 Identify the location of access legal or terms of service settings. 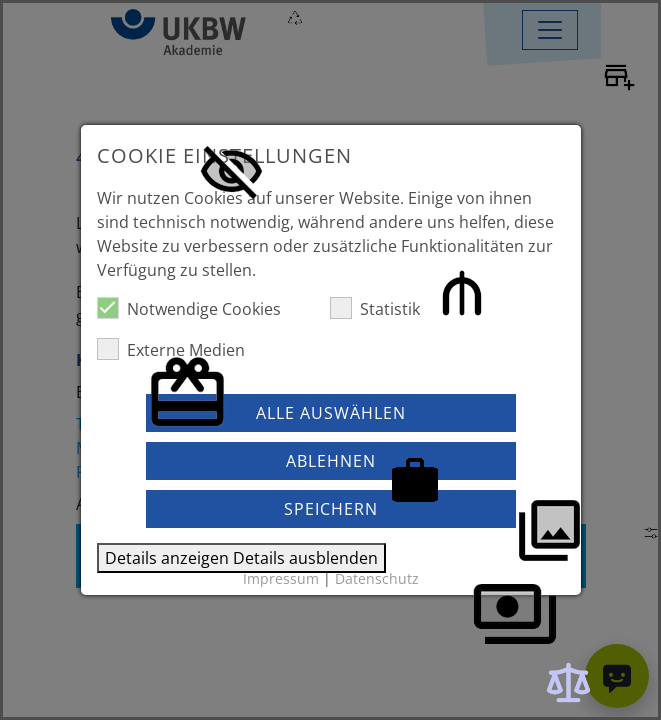
(568, 682).